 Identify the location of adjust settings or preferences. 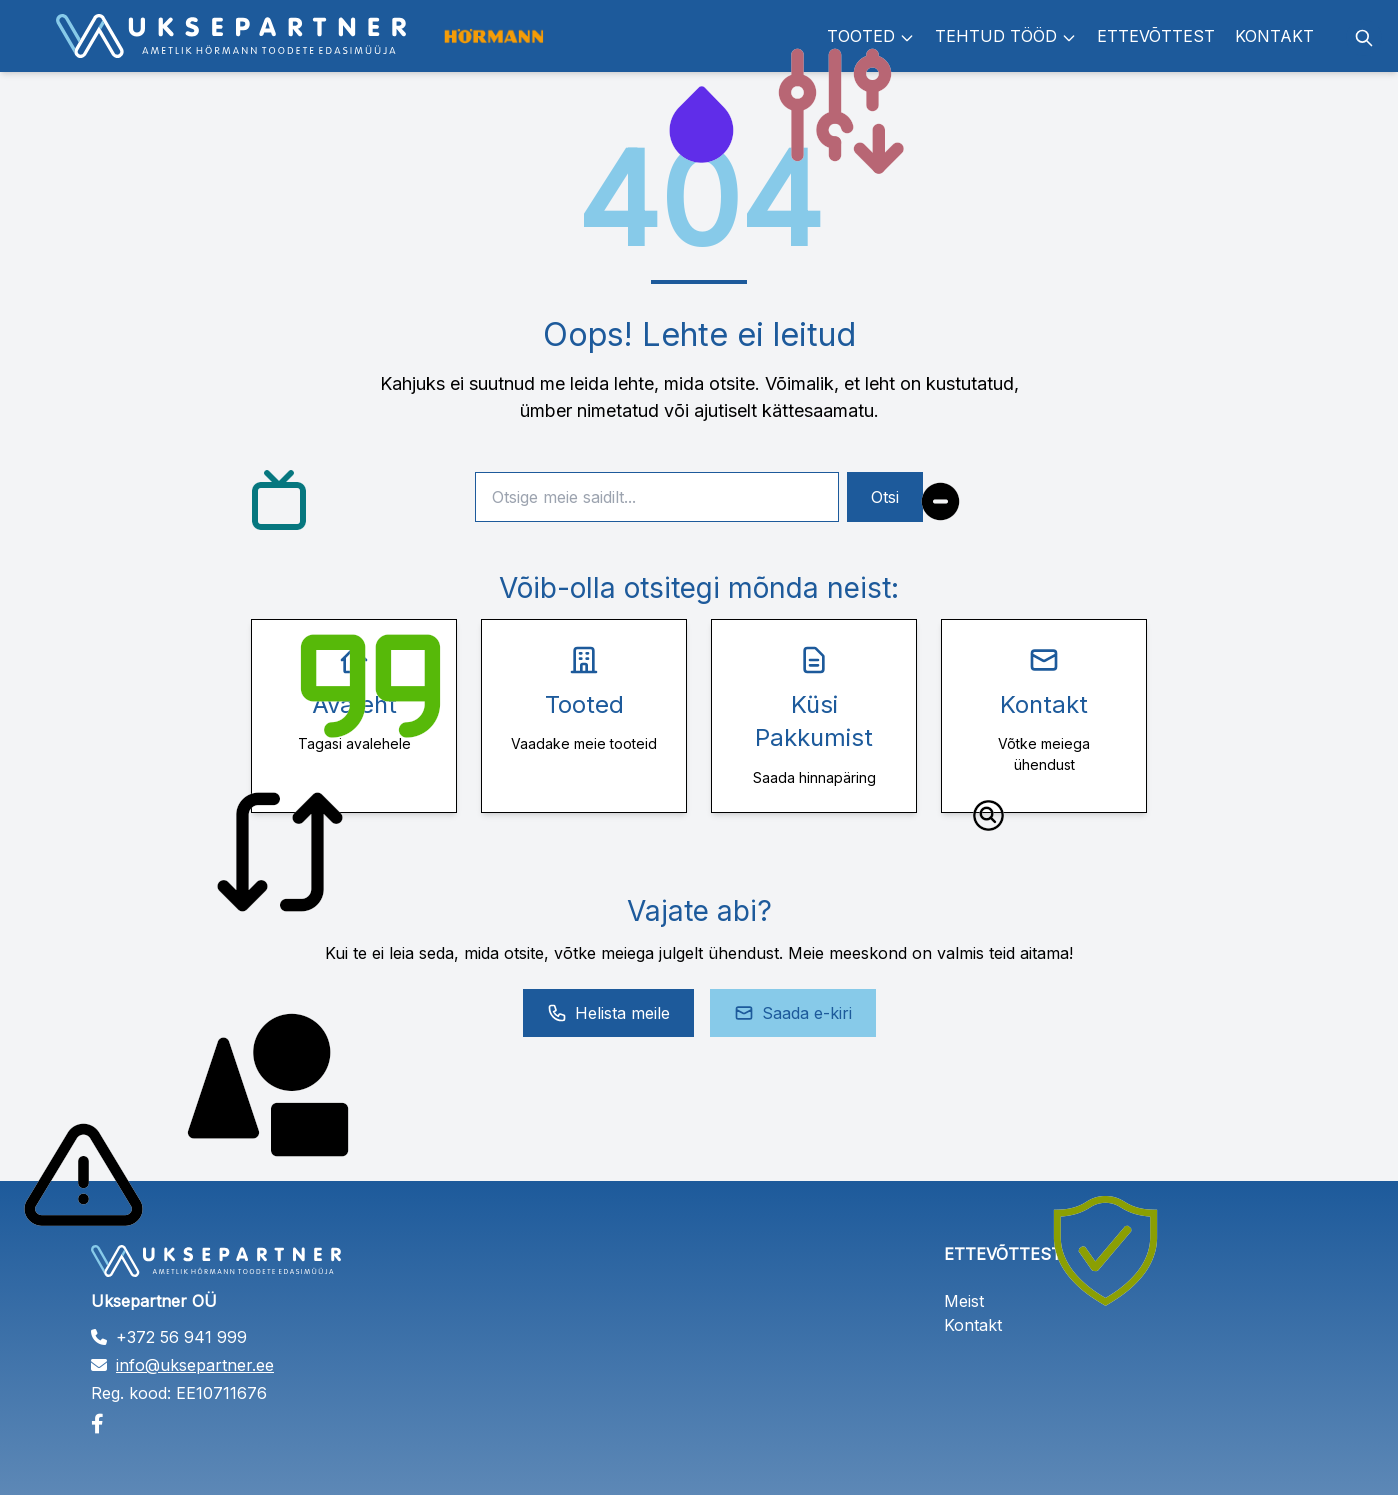
(835, 105).